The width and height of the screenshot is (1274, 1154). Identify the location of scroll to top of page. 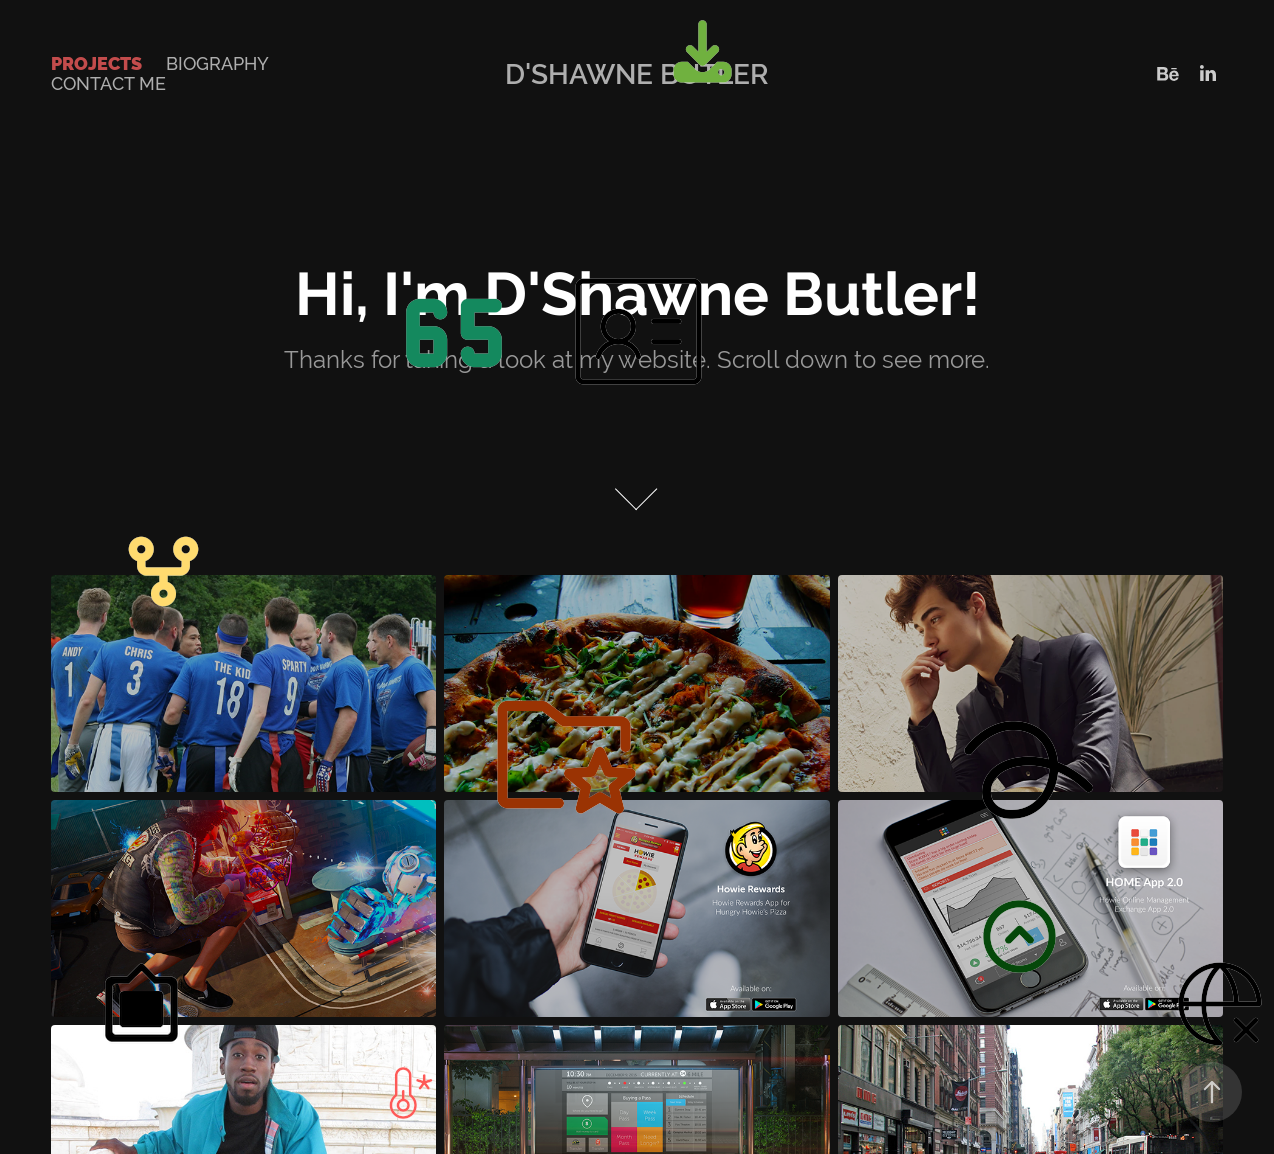
(1019, 936).